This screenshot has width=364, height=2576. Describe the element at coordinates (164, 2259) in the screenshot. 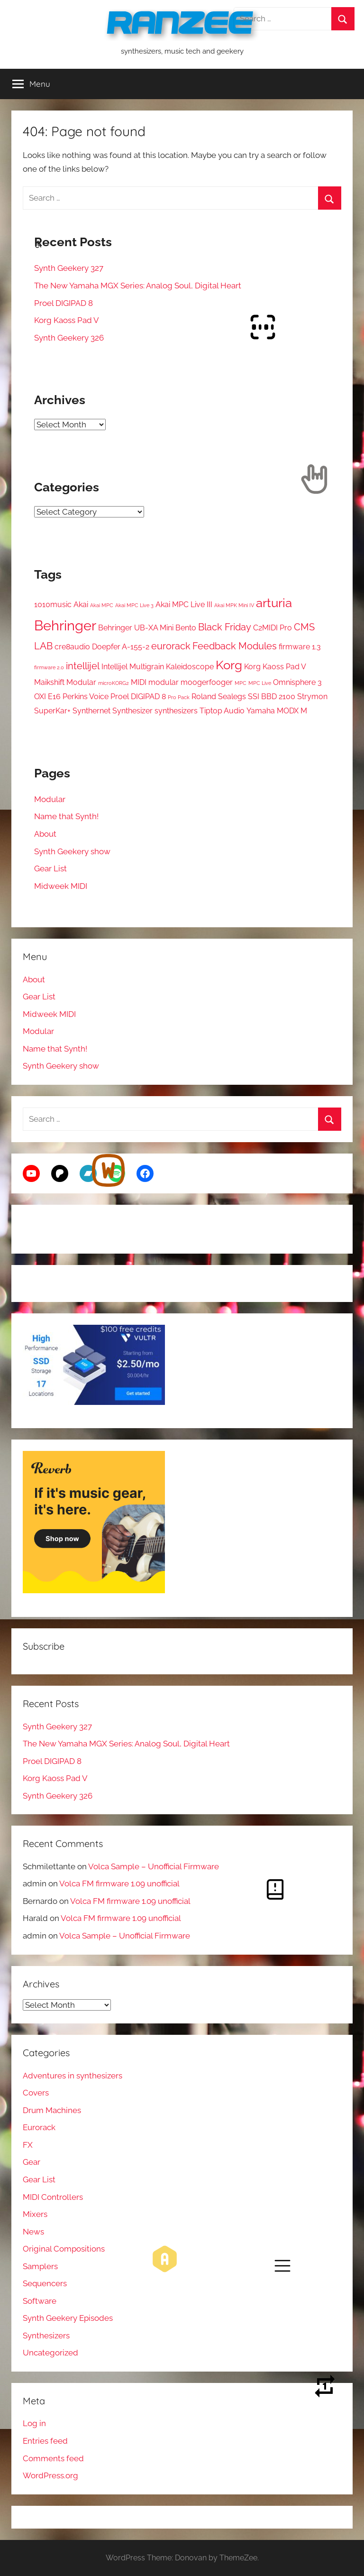

I see `select option A in a multiple choice interface` at that location.